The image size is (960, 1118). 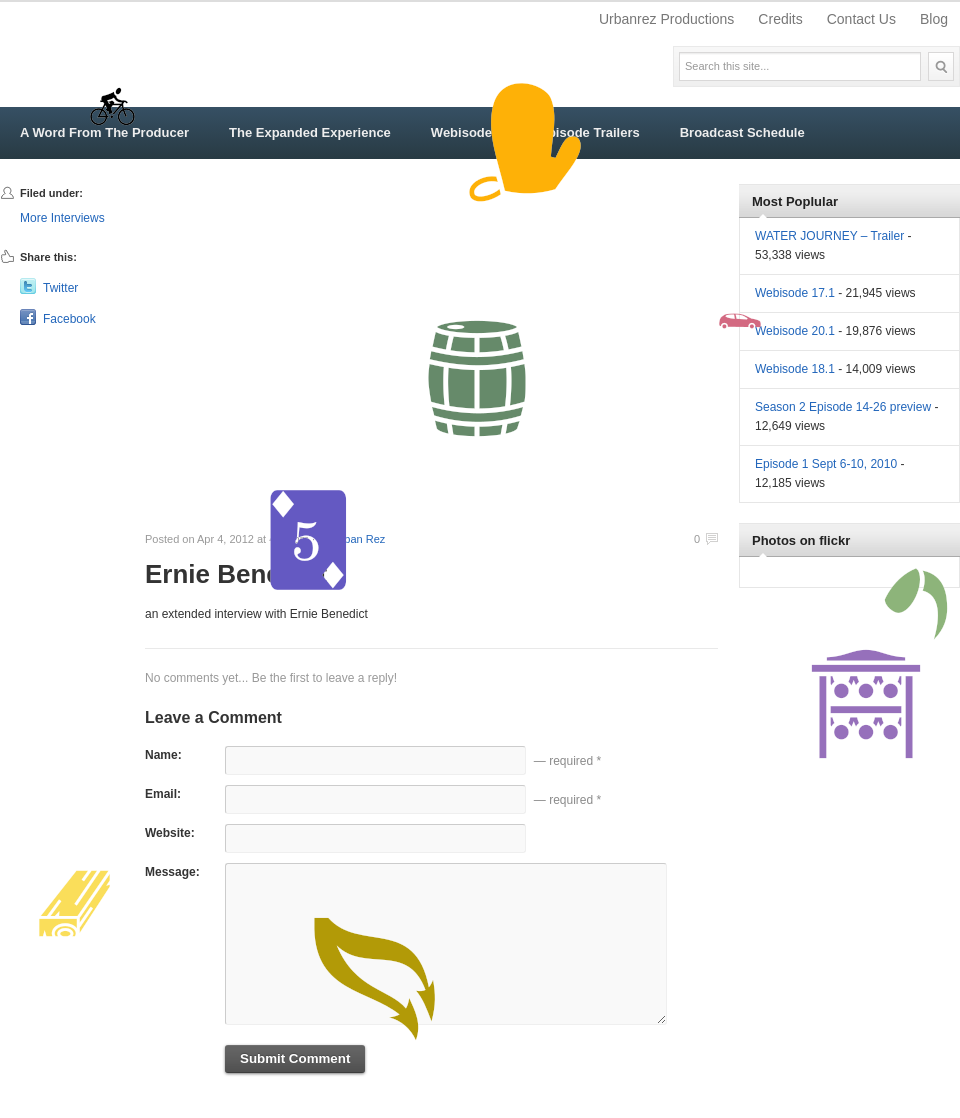 What do you see at coordinates (374, 979) in the screenshot?
I see `view your travel itinerary` at bounding box center [374, 979].